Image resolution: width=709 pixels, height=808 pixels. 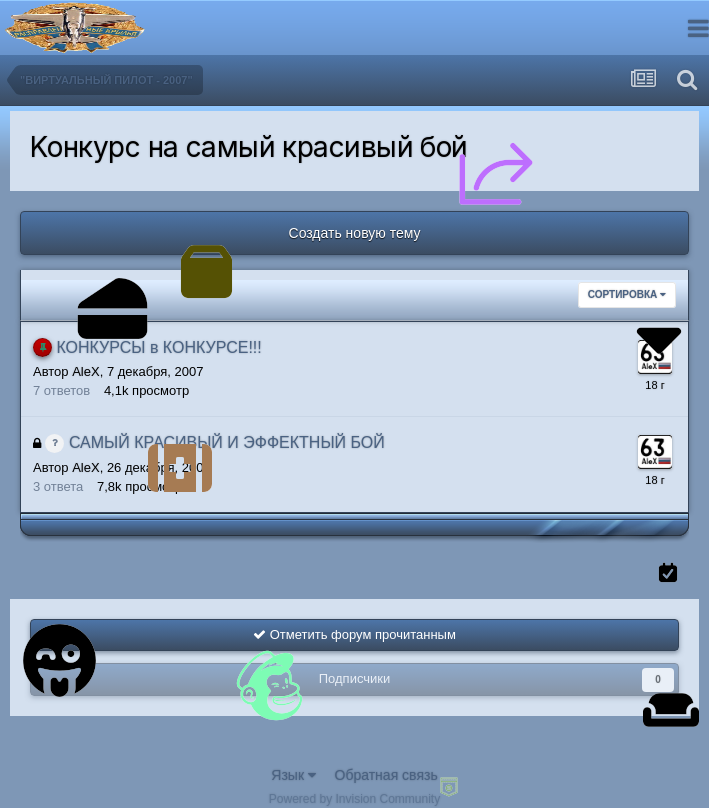 I want to click on share this content, so click(x=496, y=171).